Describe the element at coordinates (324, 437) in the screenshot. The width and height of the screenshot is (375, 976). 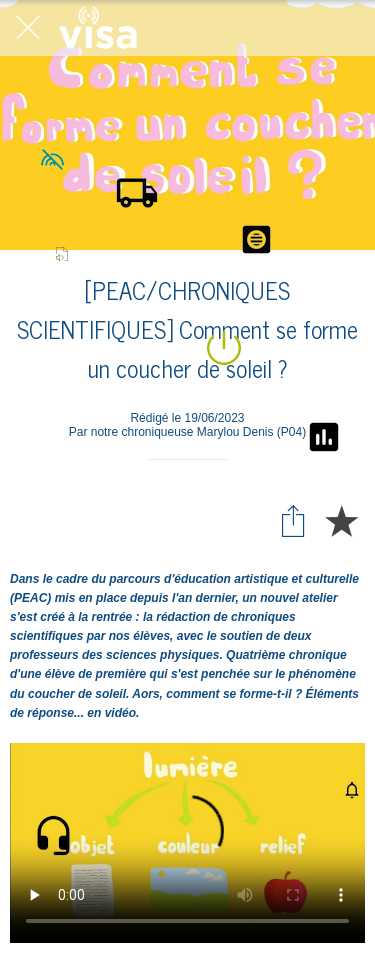
I see `view poll results` at that location.